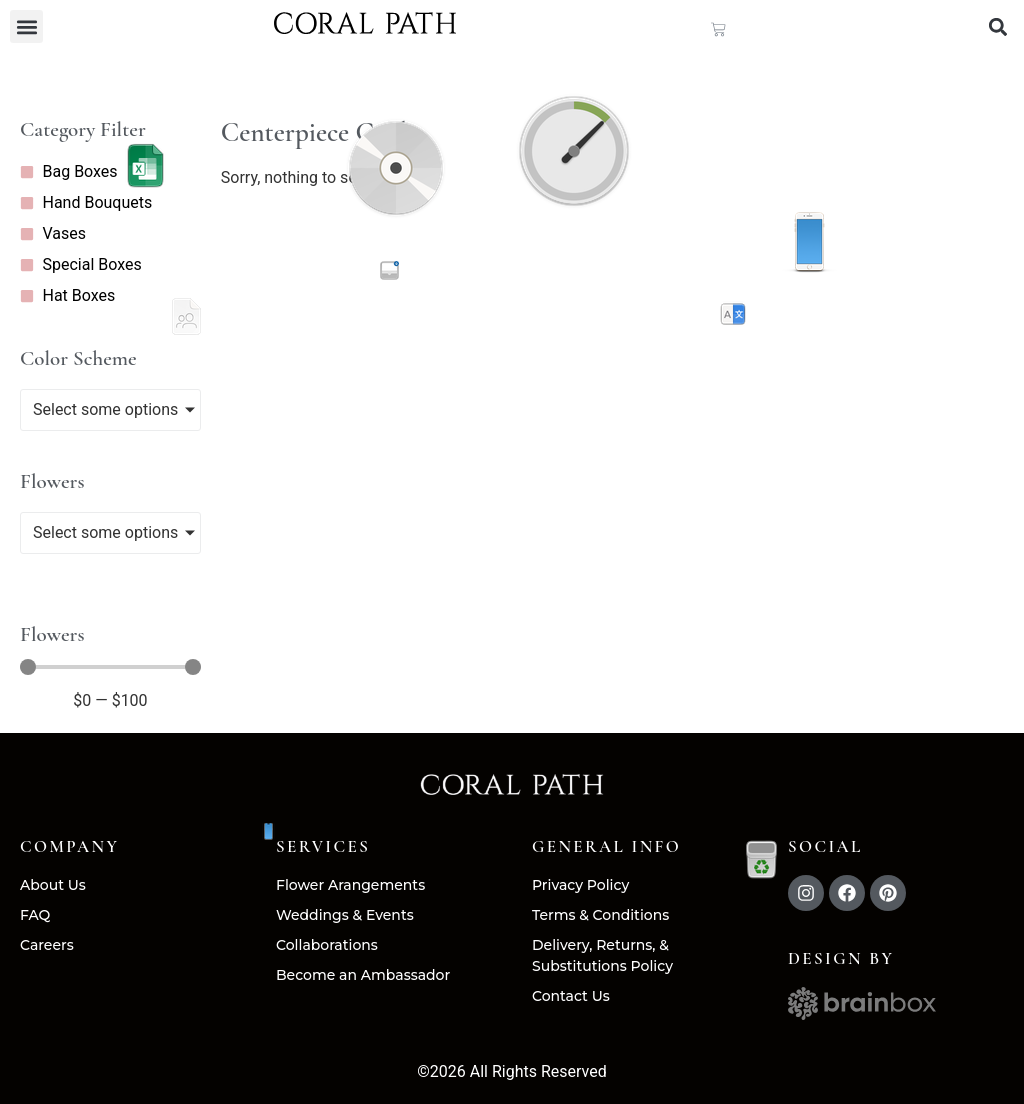  I want to click on manage connected iPhone device, so click(809, 242).